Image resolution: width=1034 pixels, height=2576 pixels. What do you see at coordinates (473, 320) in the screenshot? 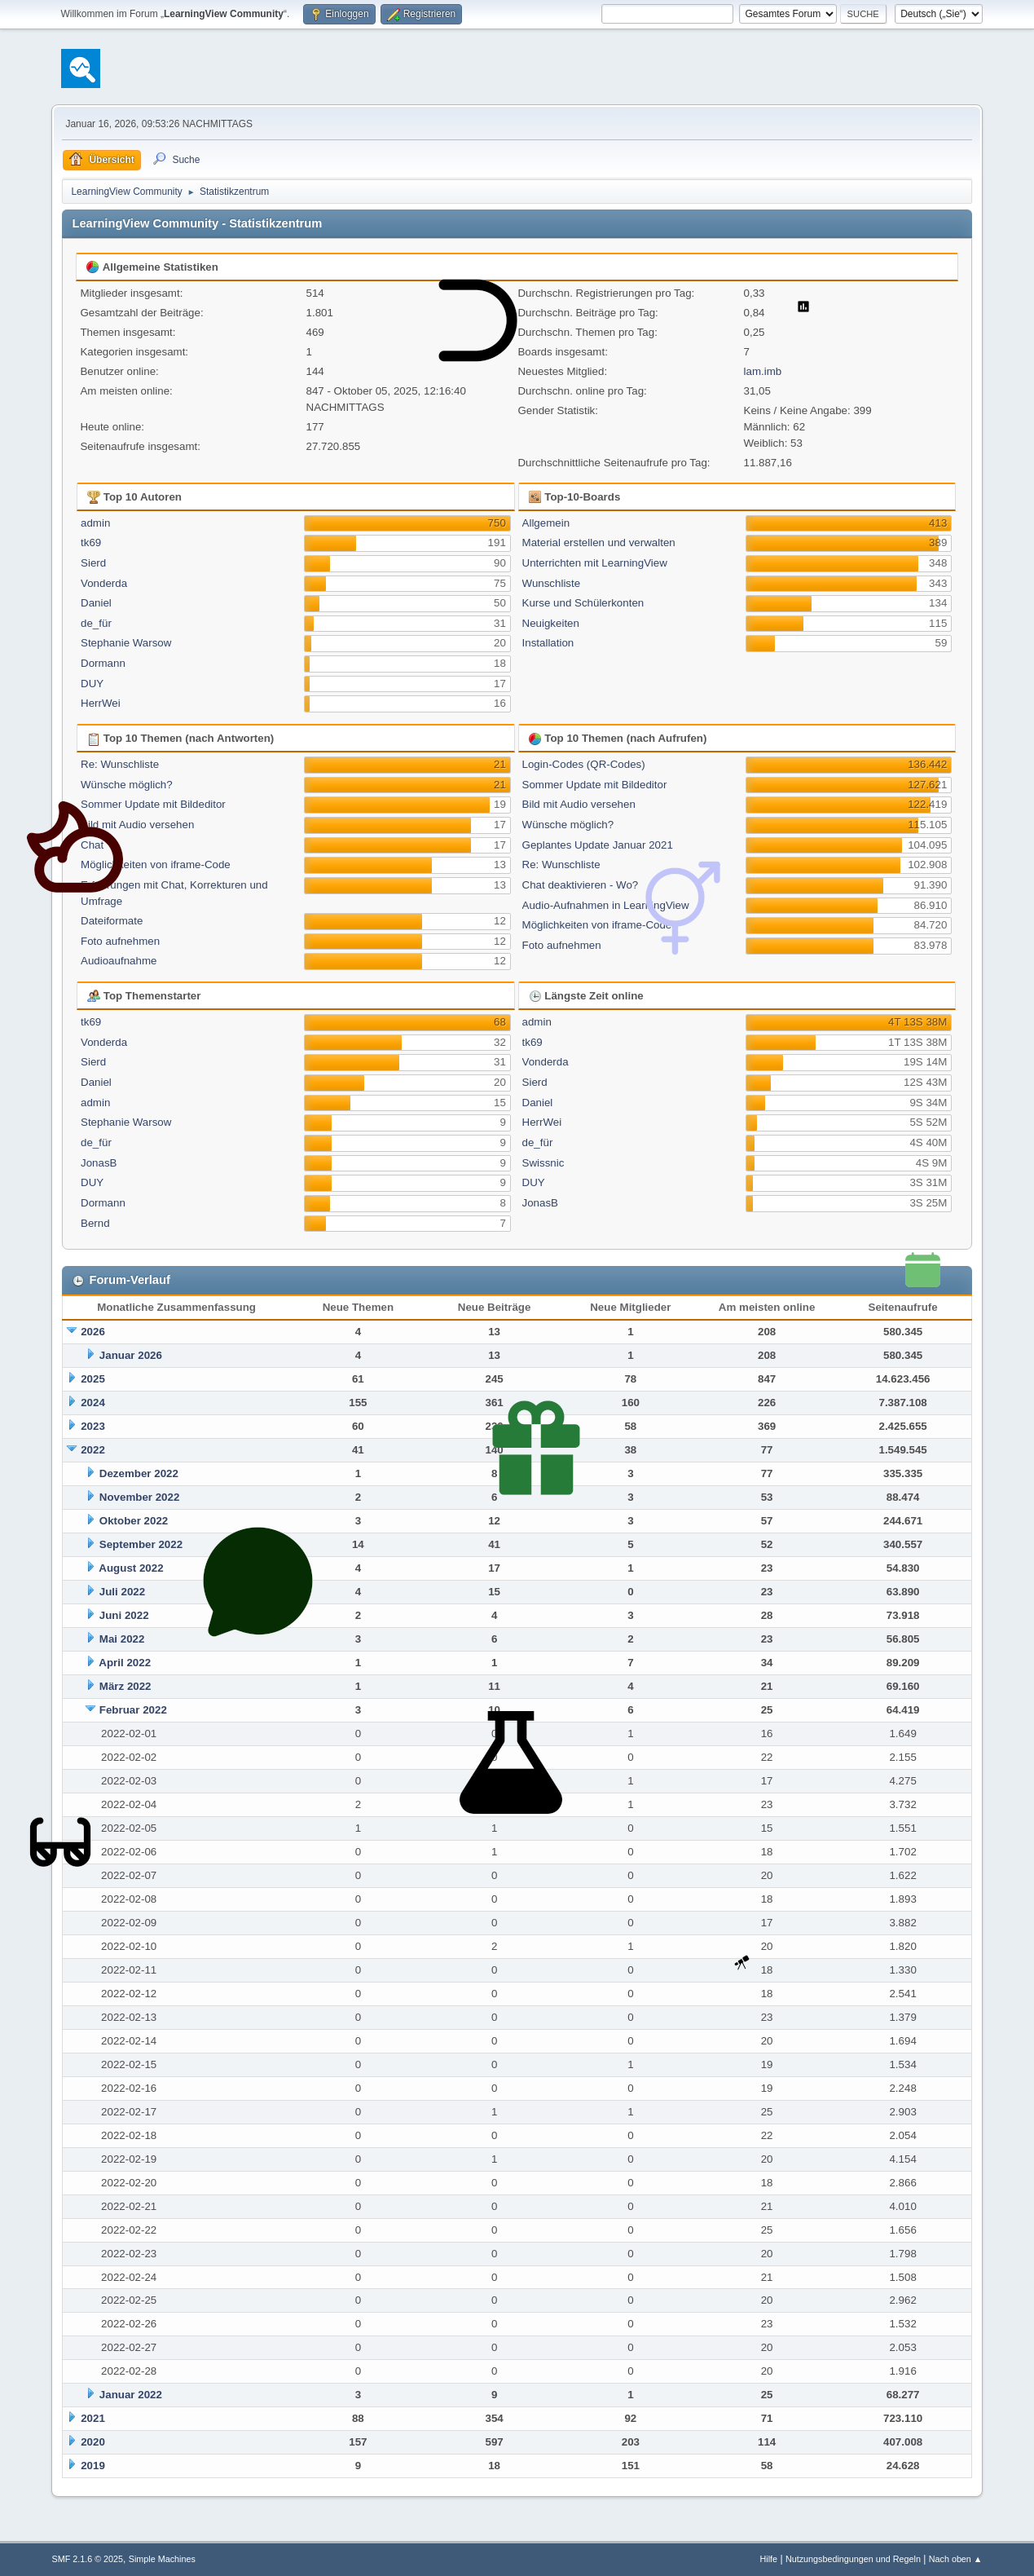
I see `indicates a proper superset relationship in mathematical notation` at bounding box center [473, 320].